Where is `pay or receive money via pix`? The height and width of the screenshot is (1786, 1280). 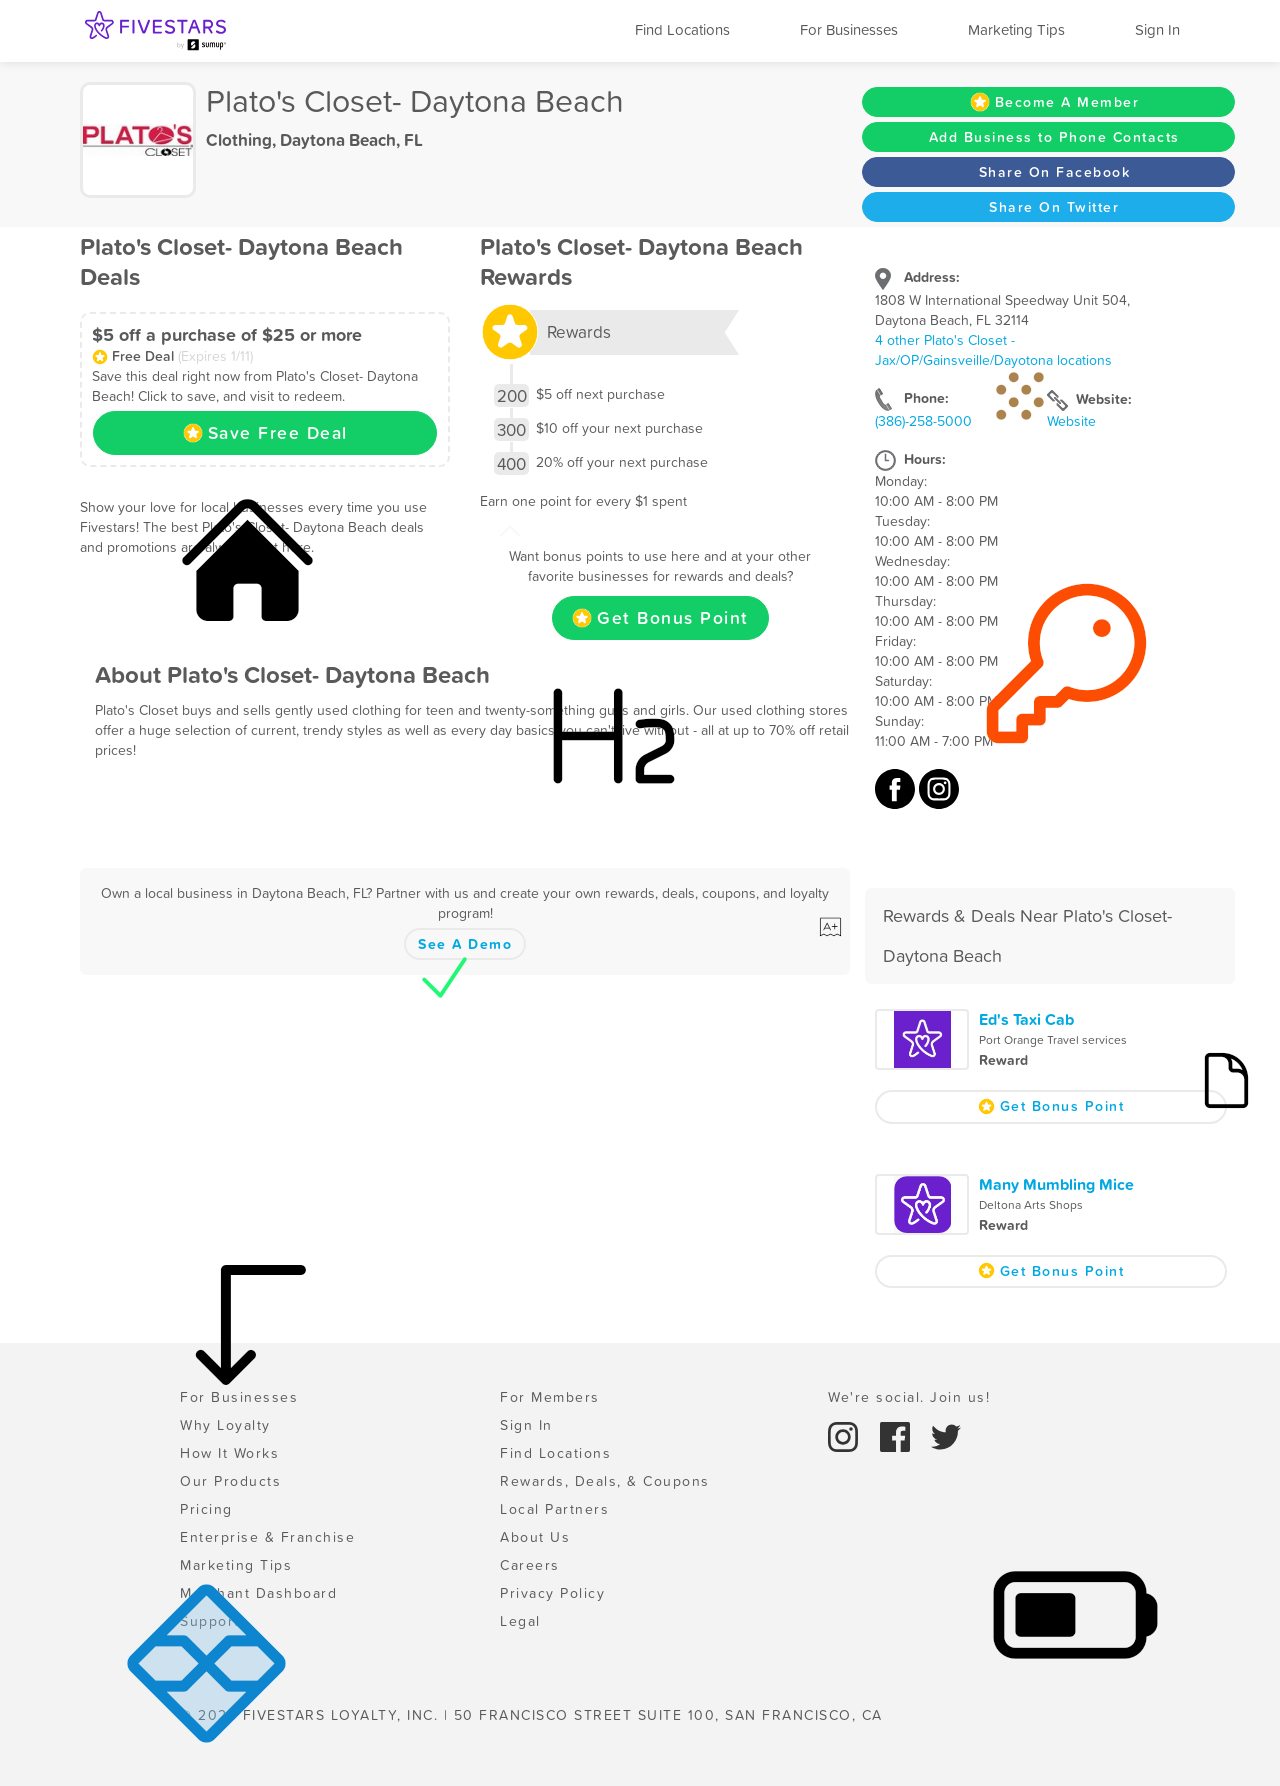
pay or receive money via pix is located at coordinates (206, 1663).